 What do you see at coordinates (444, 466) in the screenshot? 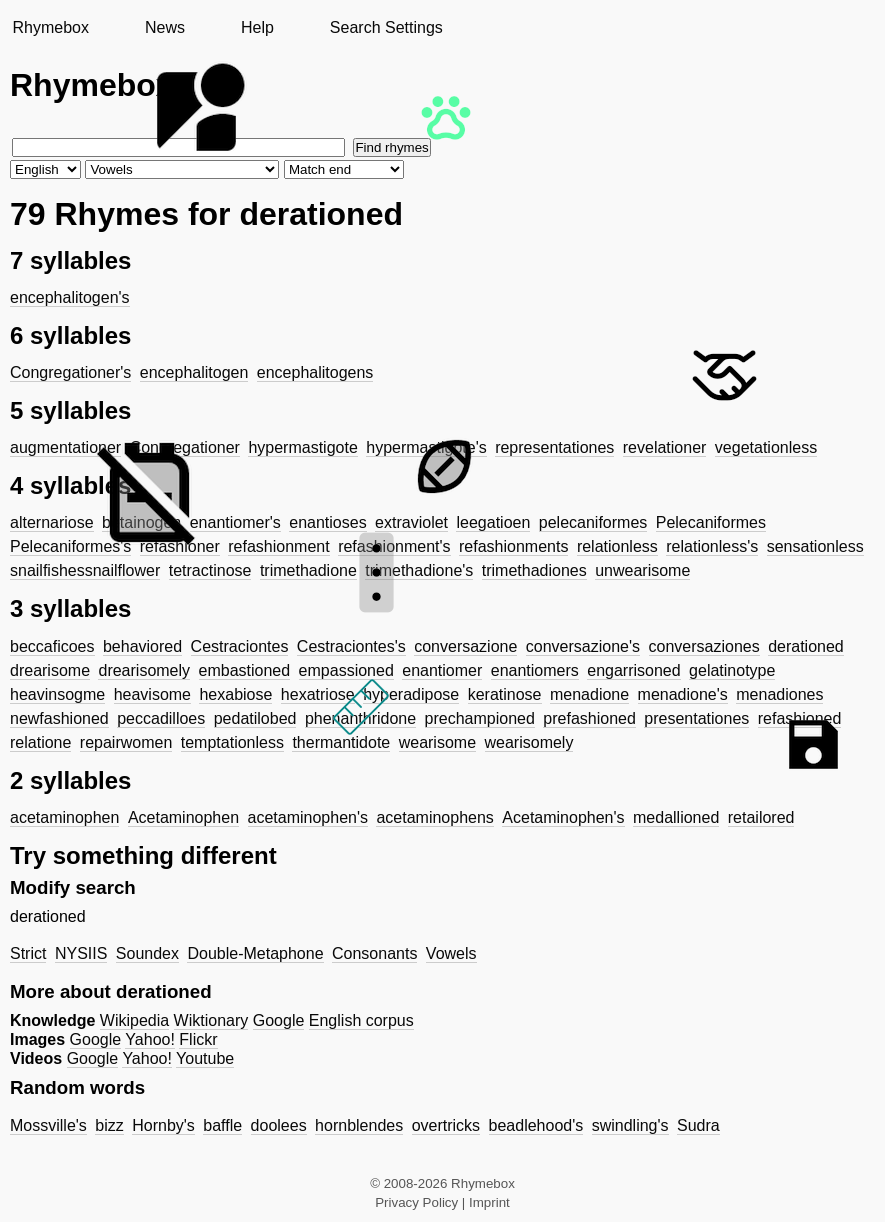
I see `access football or sports content` at bounding box center [444, 466].